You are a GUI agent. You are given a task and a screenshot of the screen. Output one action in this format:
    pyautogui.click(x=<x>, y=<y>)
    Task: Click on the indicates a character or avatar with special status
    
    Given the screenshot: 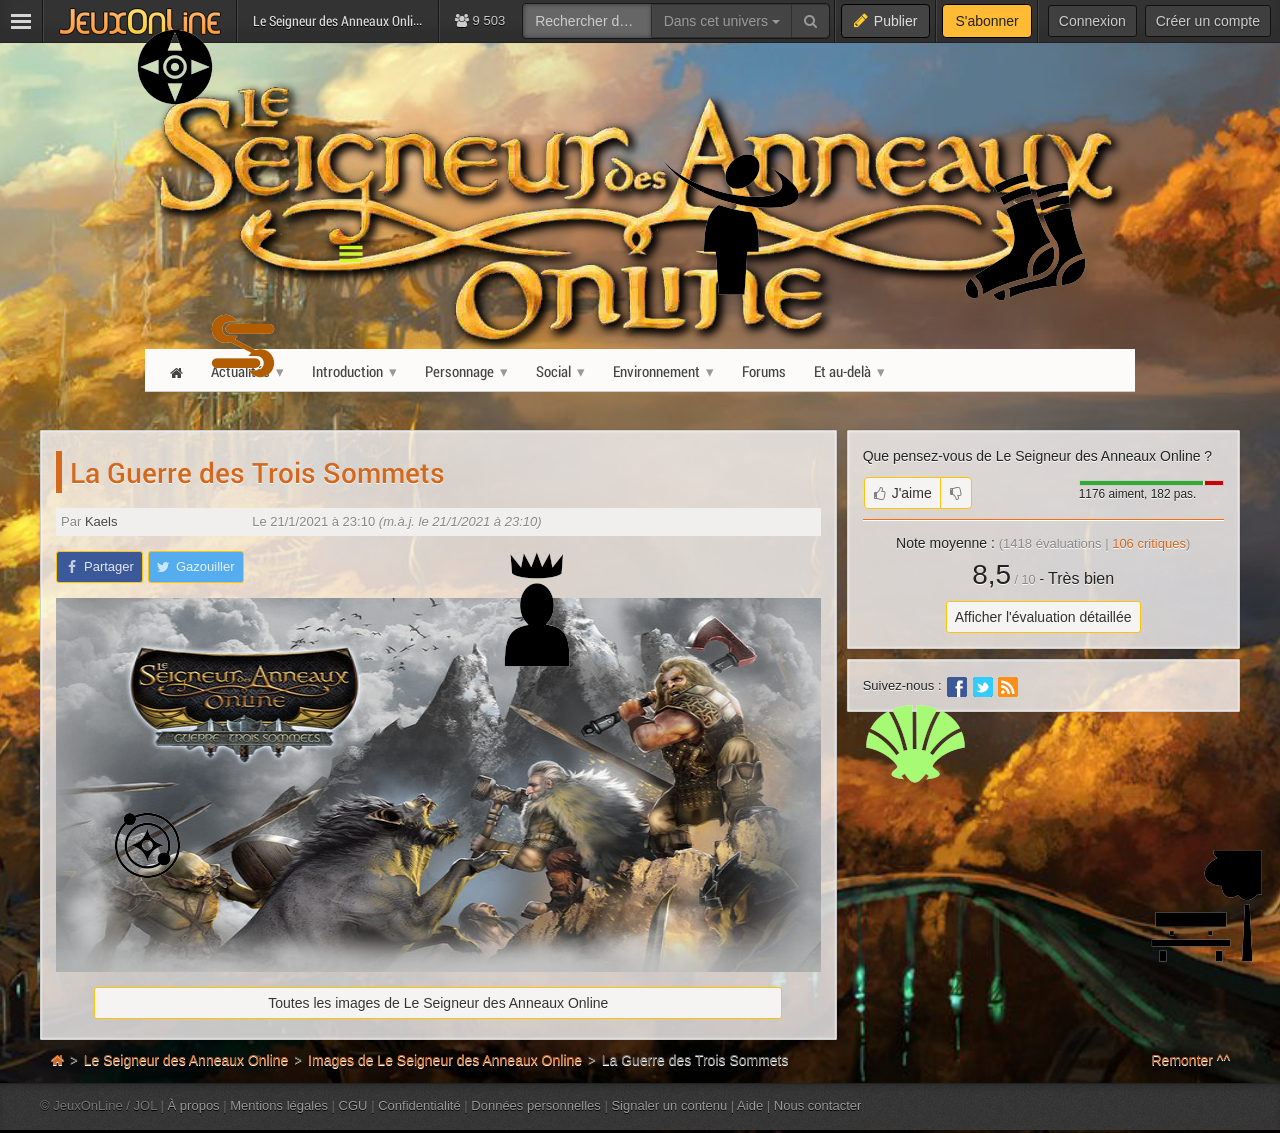 What is the action you would take?
    pyautogui.click(x=729, y=224)
    